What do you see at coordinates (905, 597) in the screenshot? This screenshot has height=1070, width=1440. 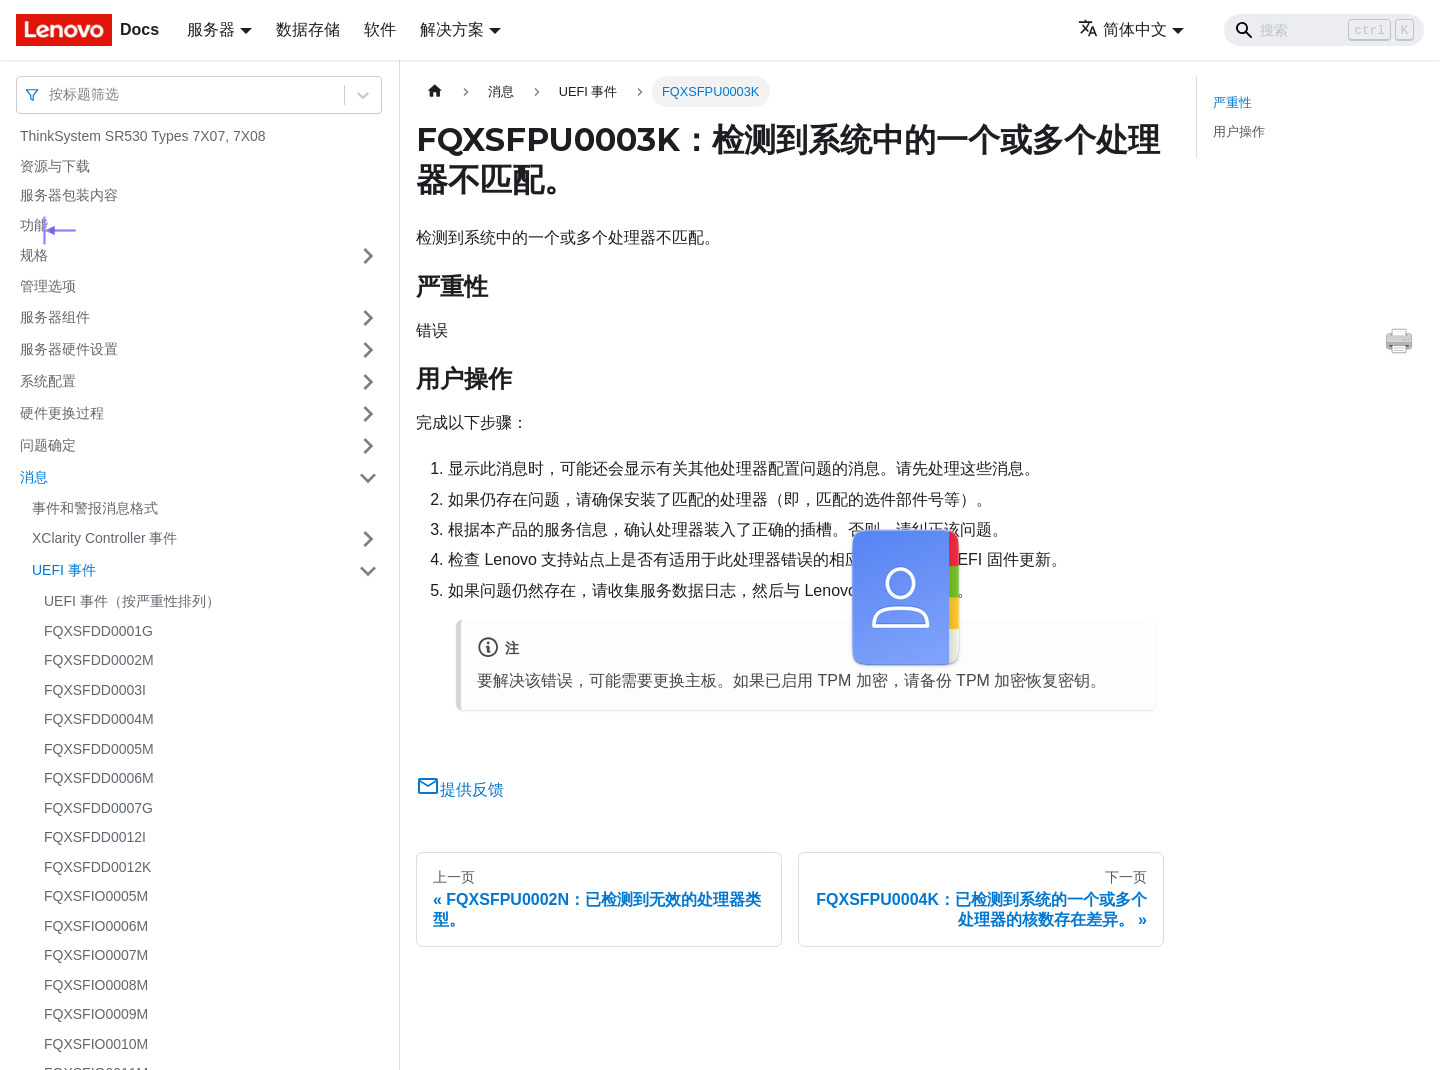 I see `open contacts or address book app` at bounding box center [905, 597].